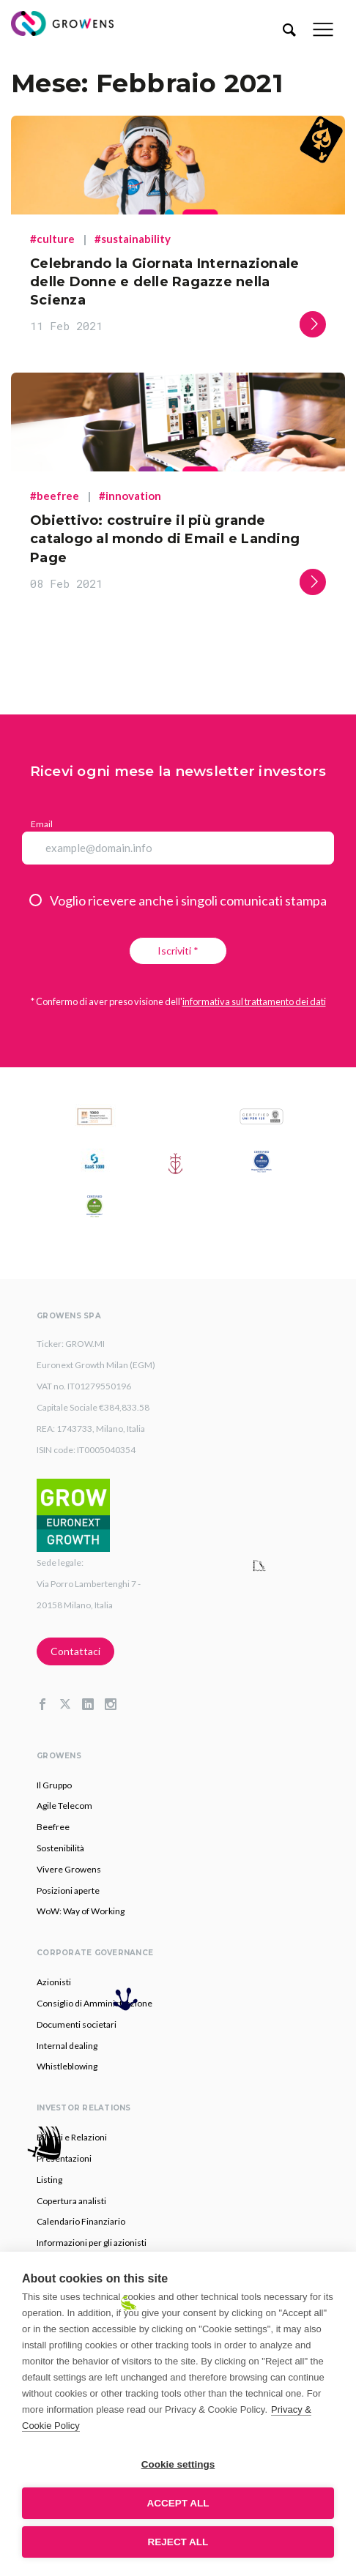 The height and width of the screenshot is (2576, 356). Describe the element at coordinates (129, 2303) in the screenshot. I see `select salmon as an ingredient` at that location.